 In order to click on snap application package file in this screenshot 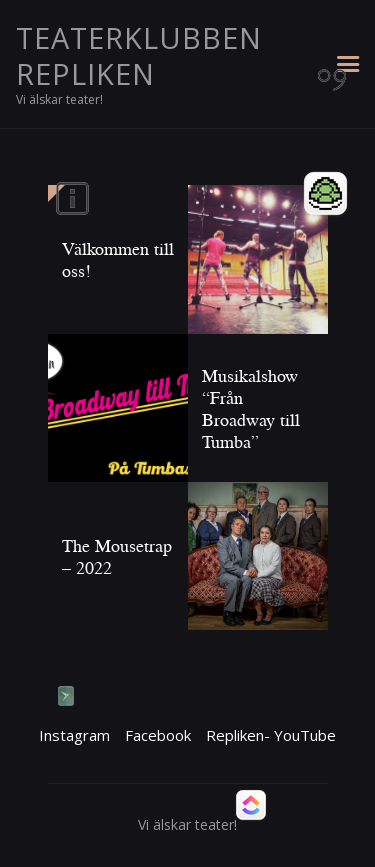, I will do `click(66, 696)`.